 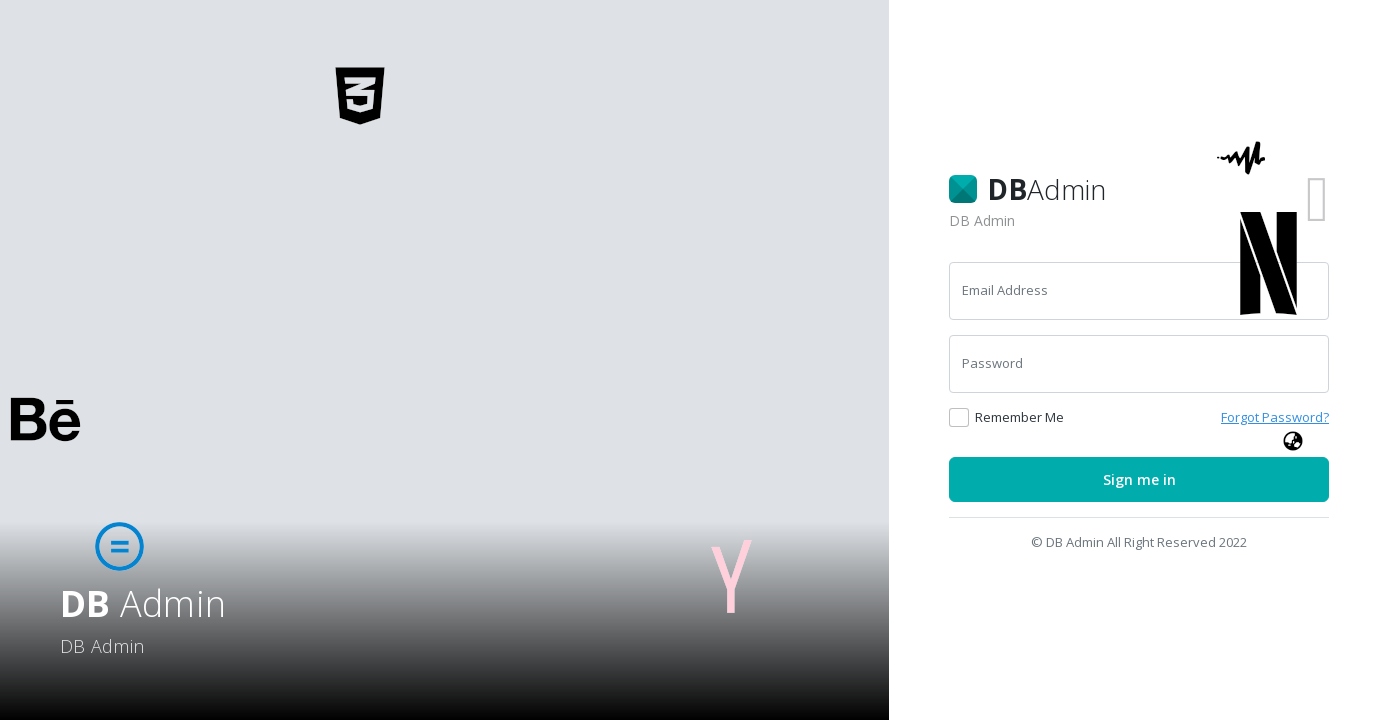 I want to click on yandex international logo, so click(x=731, y=576).